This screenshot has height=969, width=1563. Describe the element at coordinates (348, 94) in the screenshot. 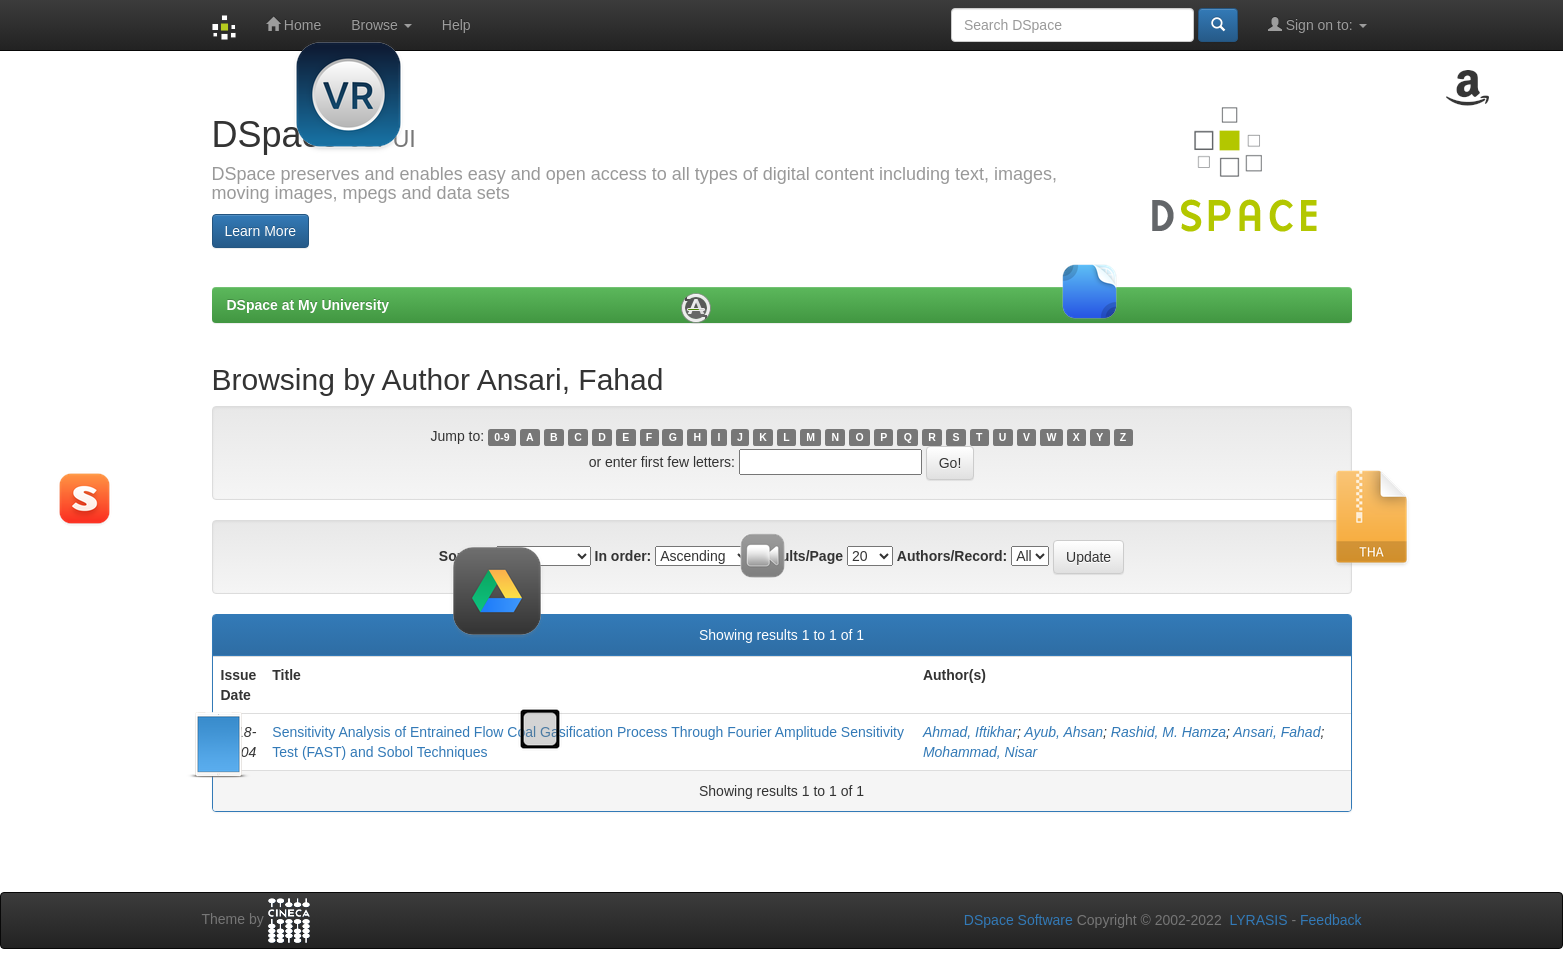

I see `launch VR monitor application` at that location.